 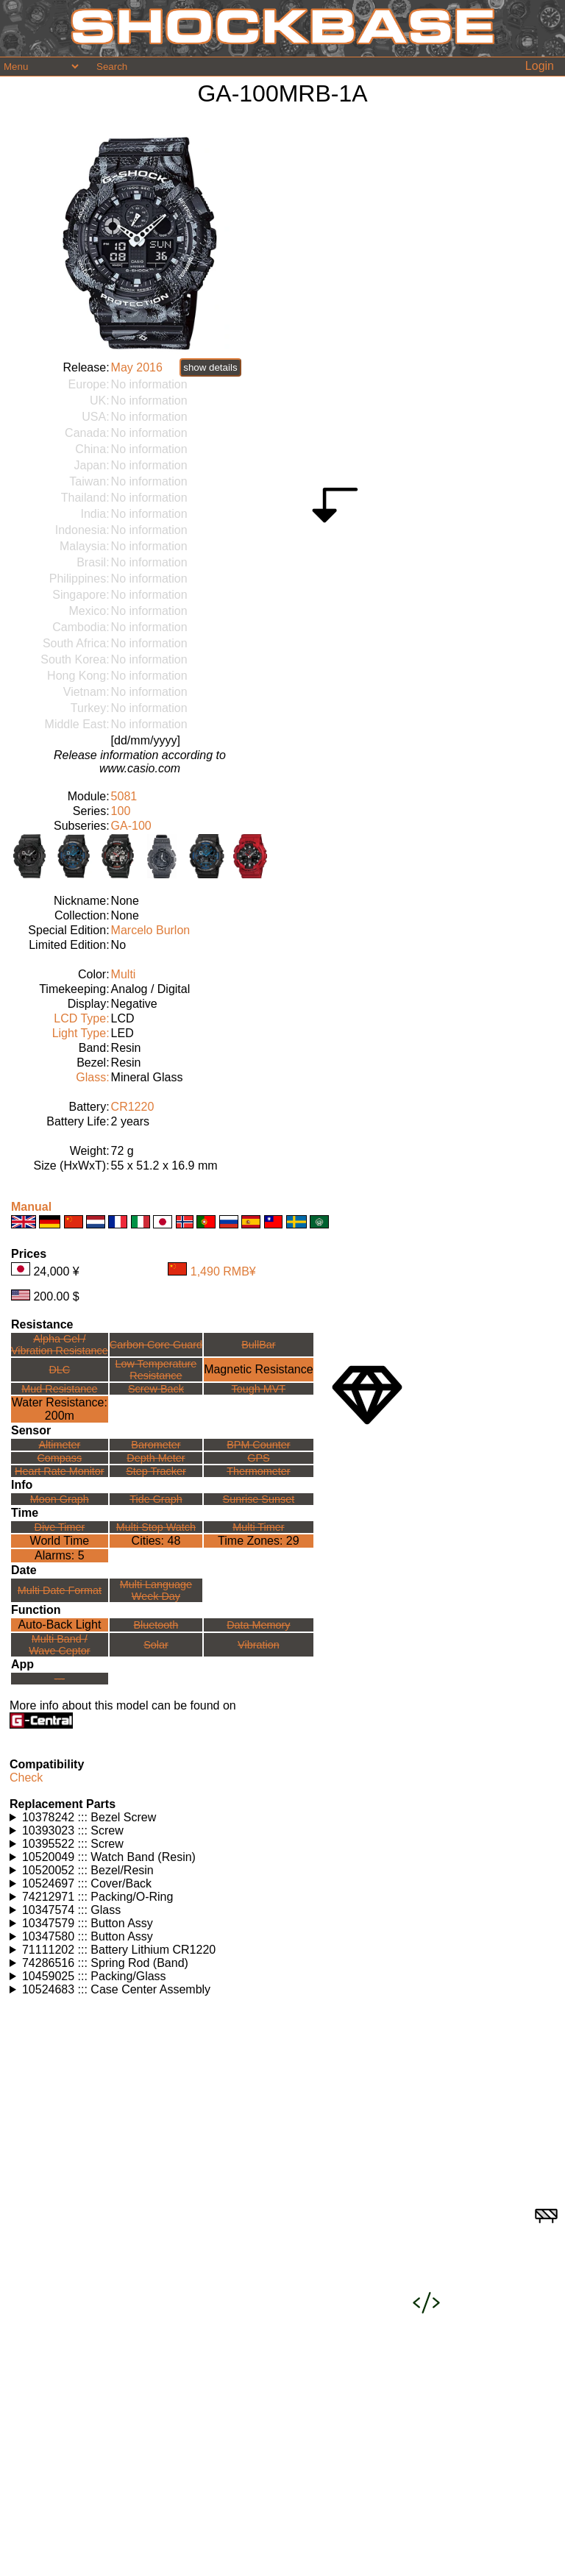 I want to click on view or edit source code, so click(x=426, y=2302).